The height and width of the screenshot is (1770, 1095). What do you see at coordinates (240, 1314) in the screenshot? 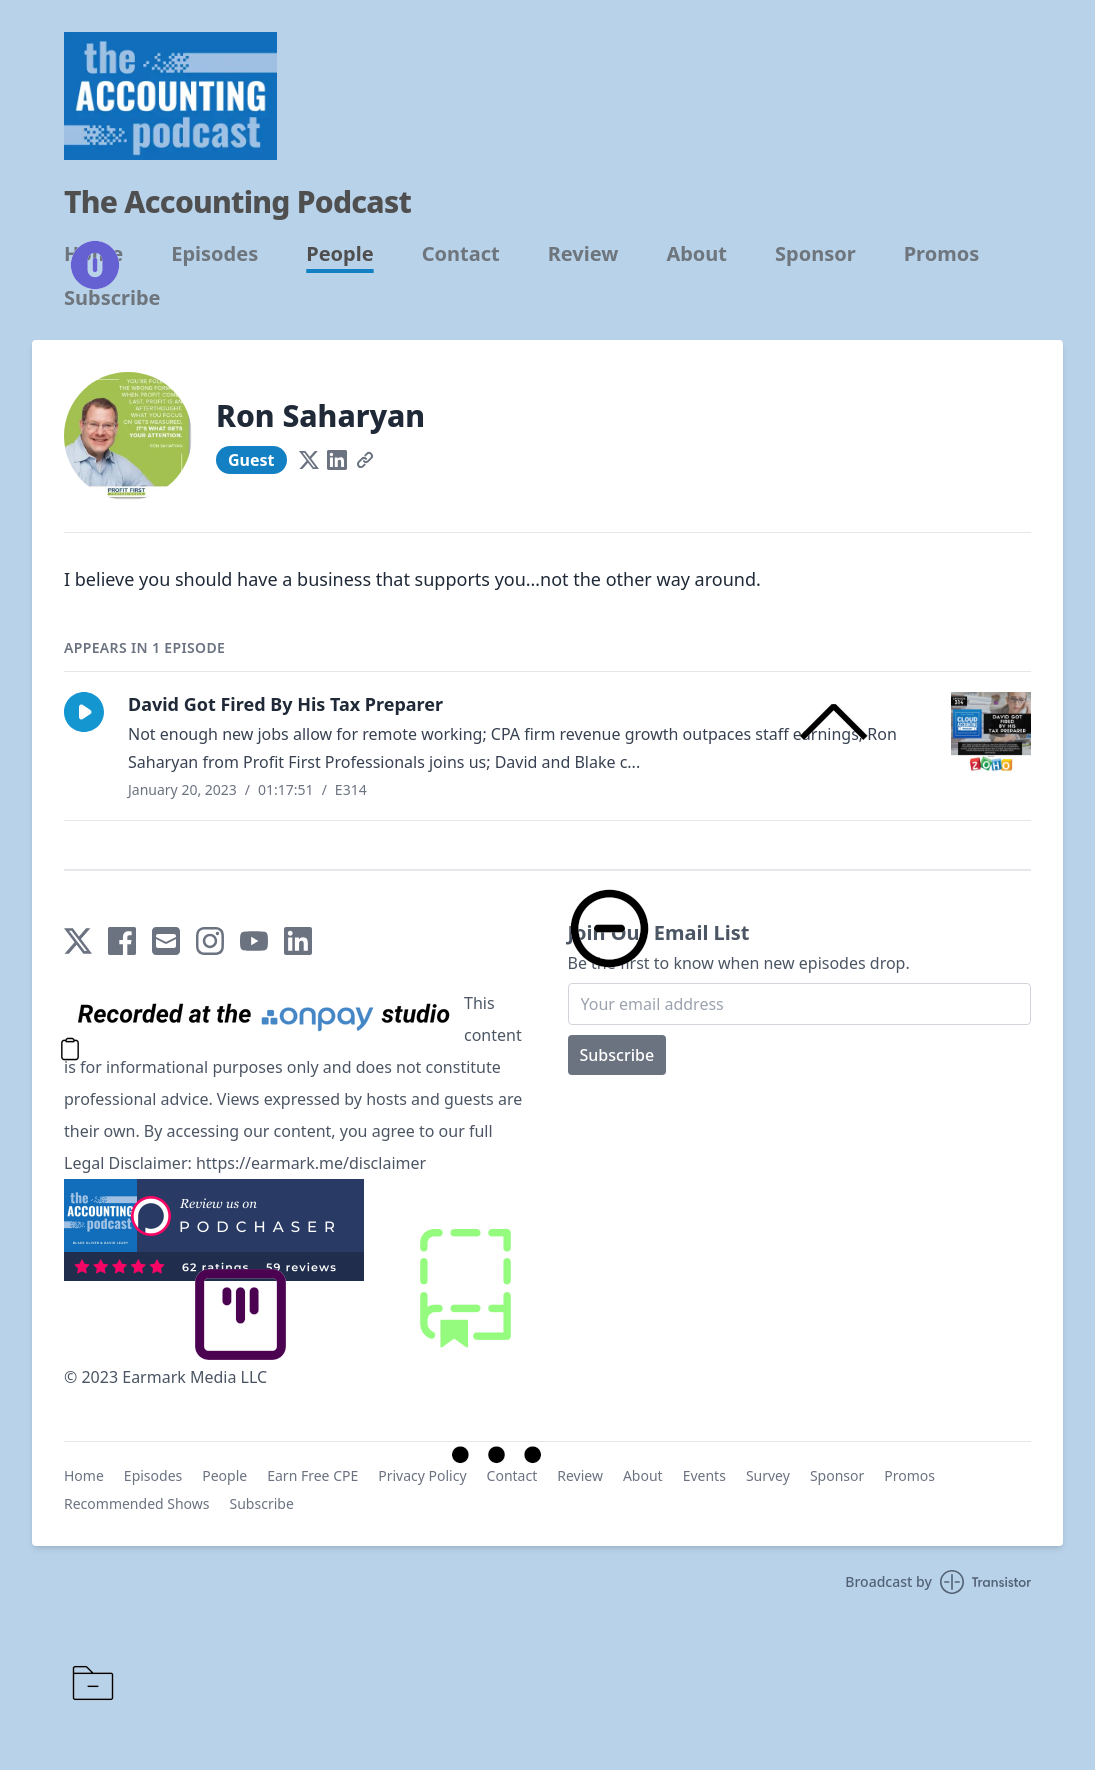
I see `align content to top center of container` at bounding box center [240, 1314].